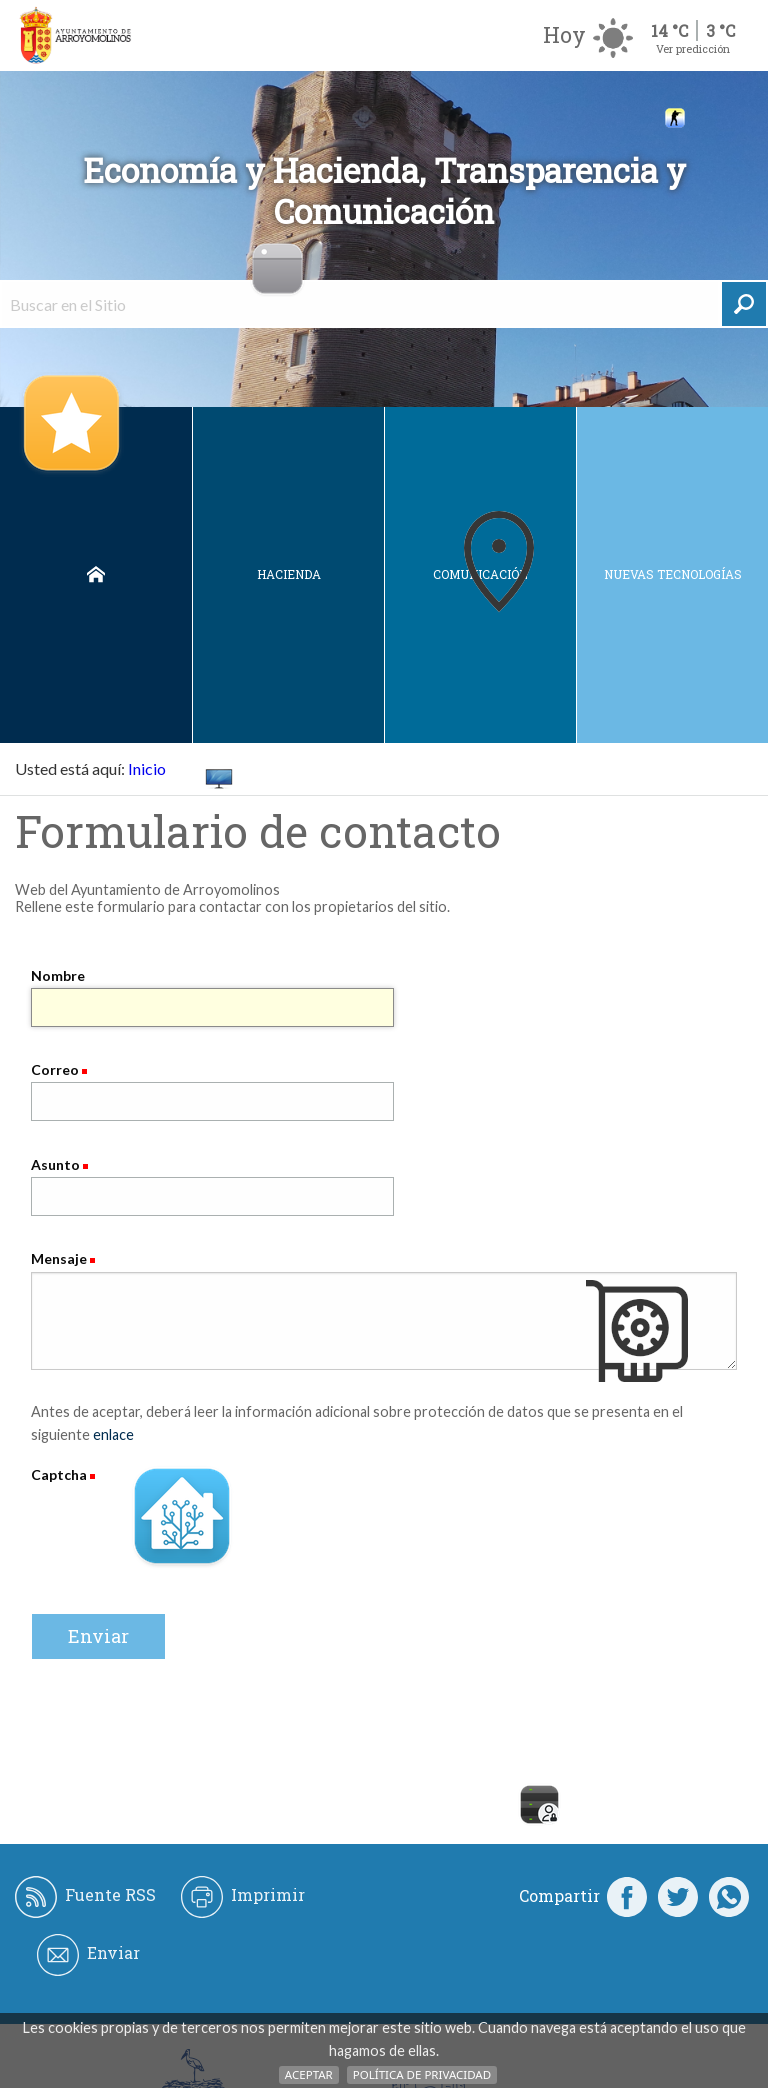  What do you see at coordinates (182, 1516) in the screenshot?
I see `open the home assistant app` at bounding box center [182, 1516].